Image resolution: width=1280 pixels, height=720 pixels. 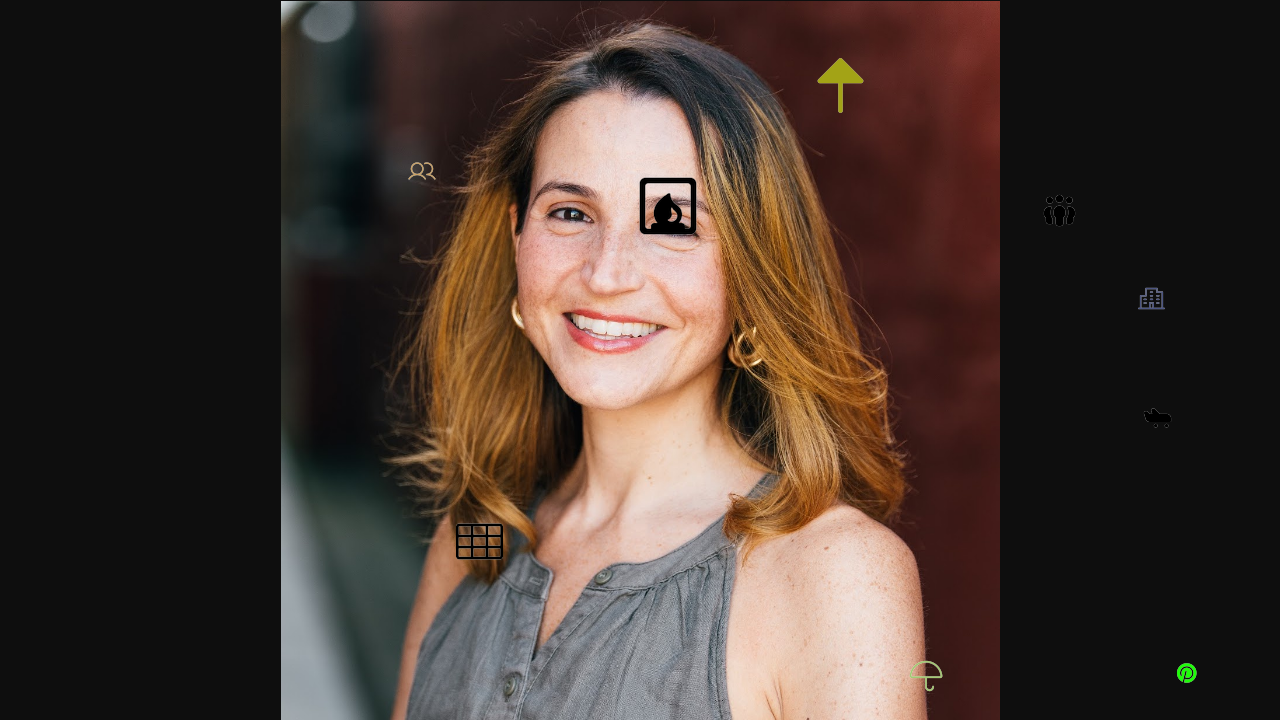 I want to click on view all apps or menu options, so click(x=479, y=541).